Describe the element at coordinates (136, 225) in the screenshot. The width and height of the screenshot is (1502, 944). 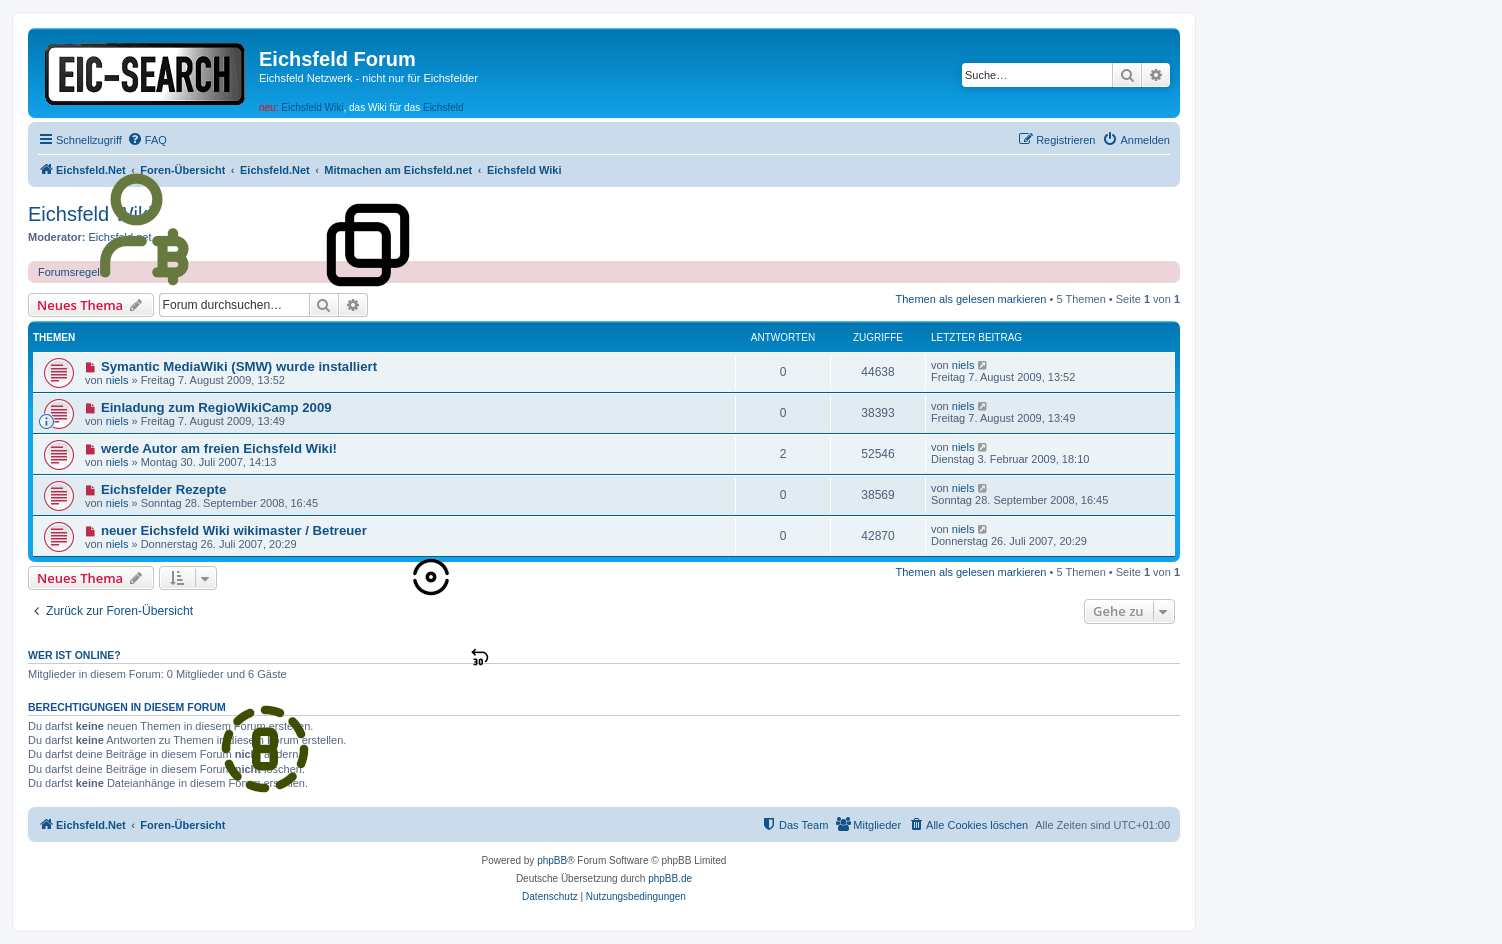
I see `view user's bitcoin wallet or balance` at that location.